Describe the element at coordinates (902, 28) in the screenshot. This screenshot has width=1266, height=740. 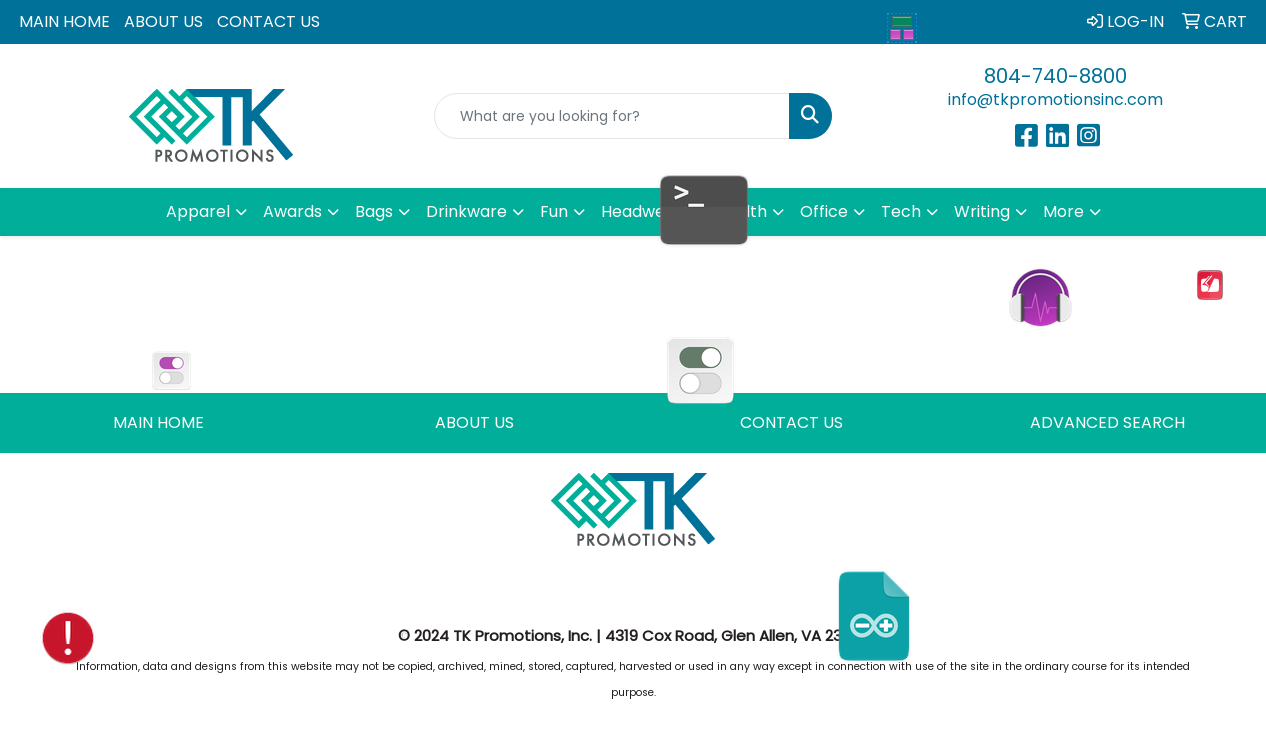
I see `select all items in the current view` at that location.